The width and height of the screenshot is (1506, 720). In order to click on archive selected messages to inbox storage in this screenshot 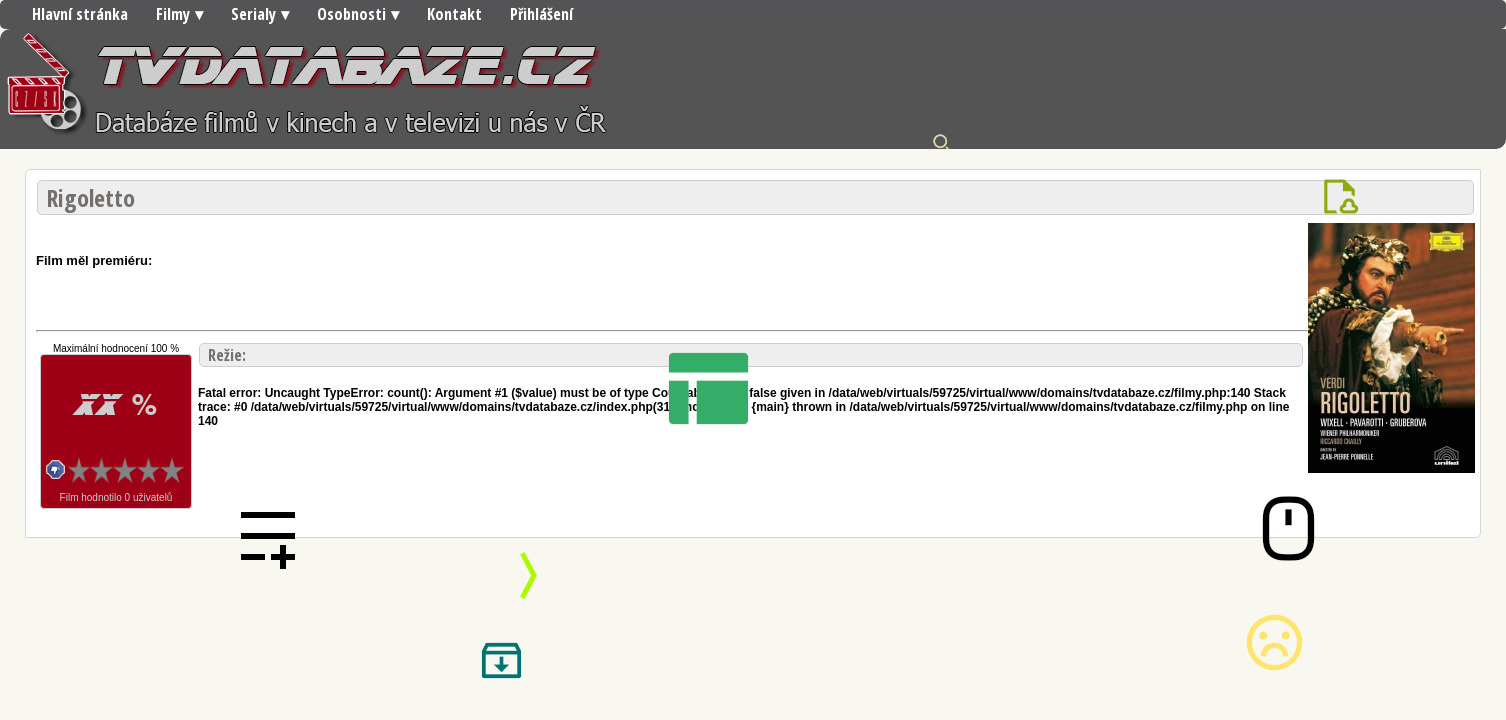, I will do `click(501, 660)`.